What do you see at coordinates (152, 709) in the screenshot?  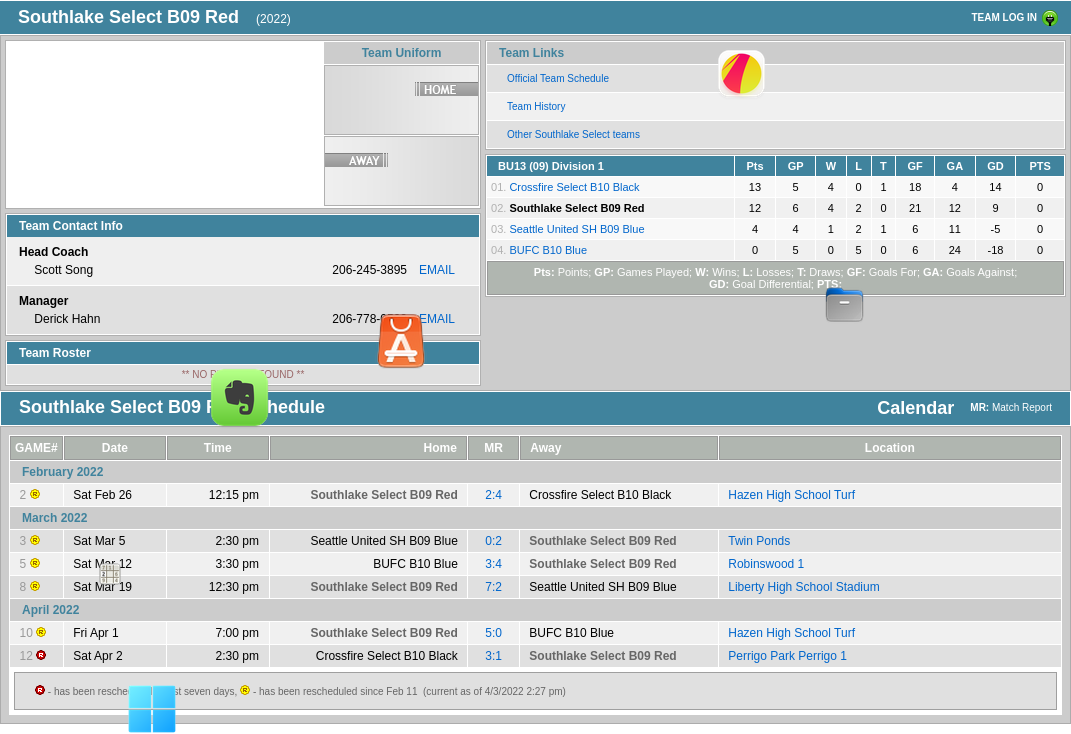 I see `open the windows start menu` at bounding box center [152, 709].